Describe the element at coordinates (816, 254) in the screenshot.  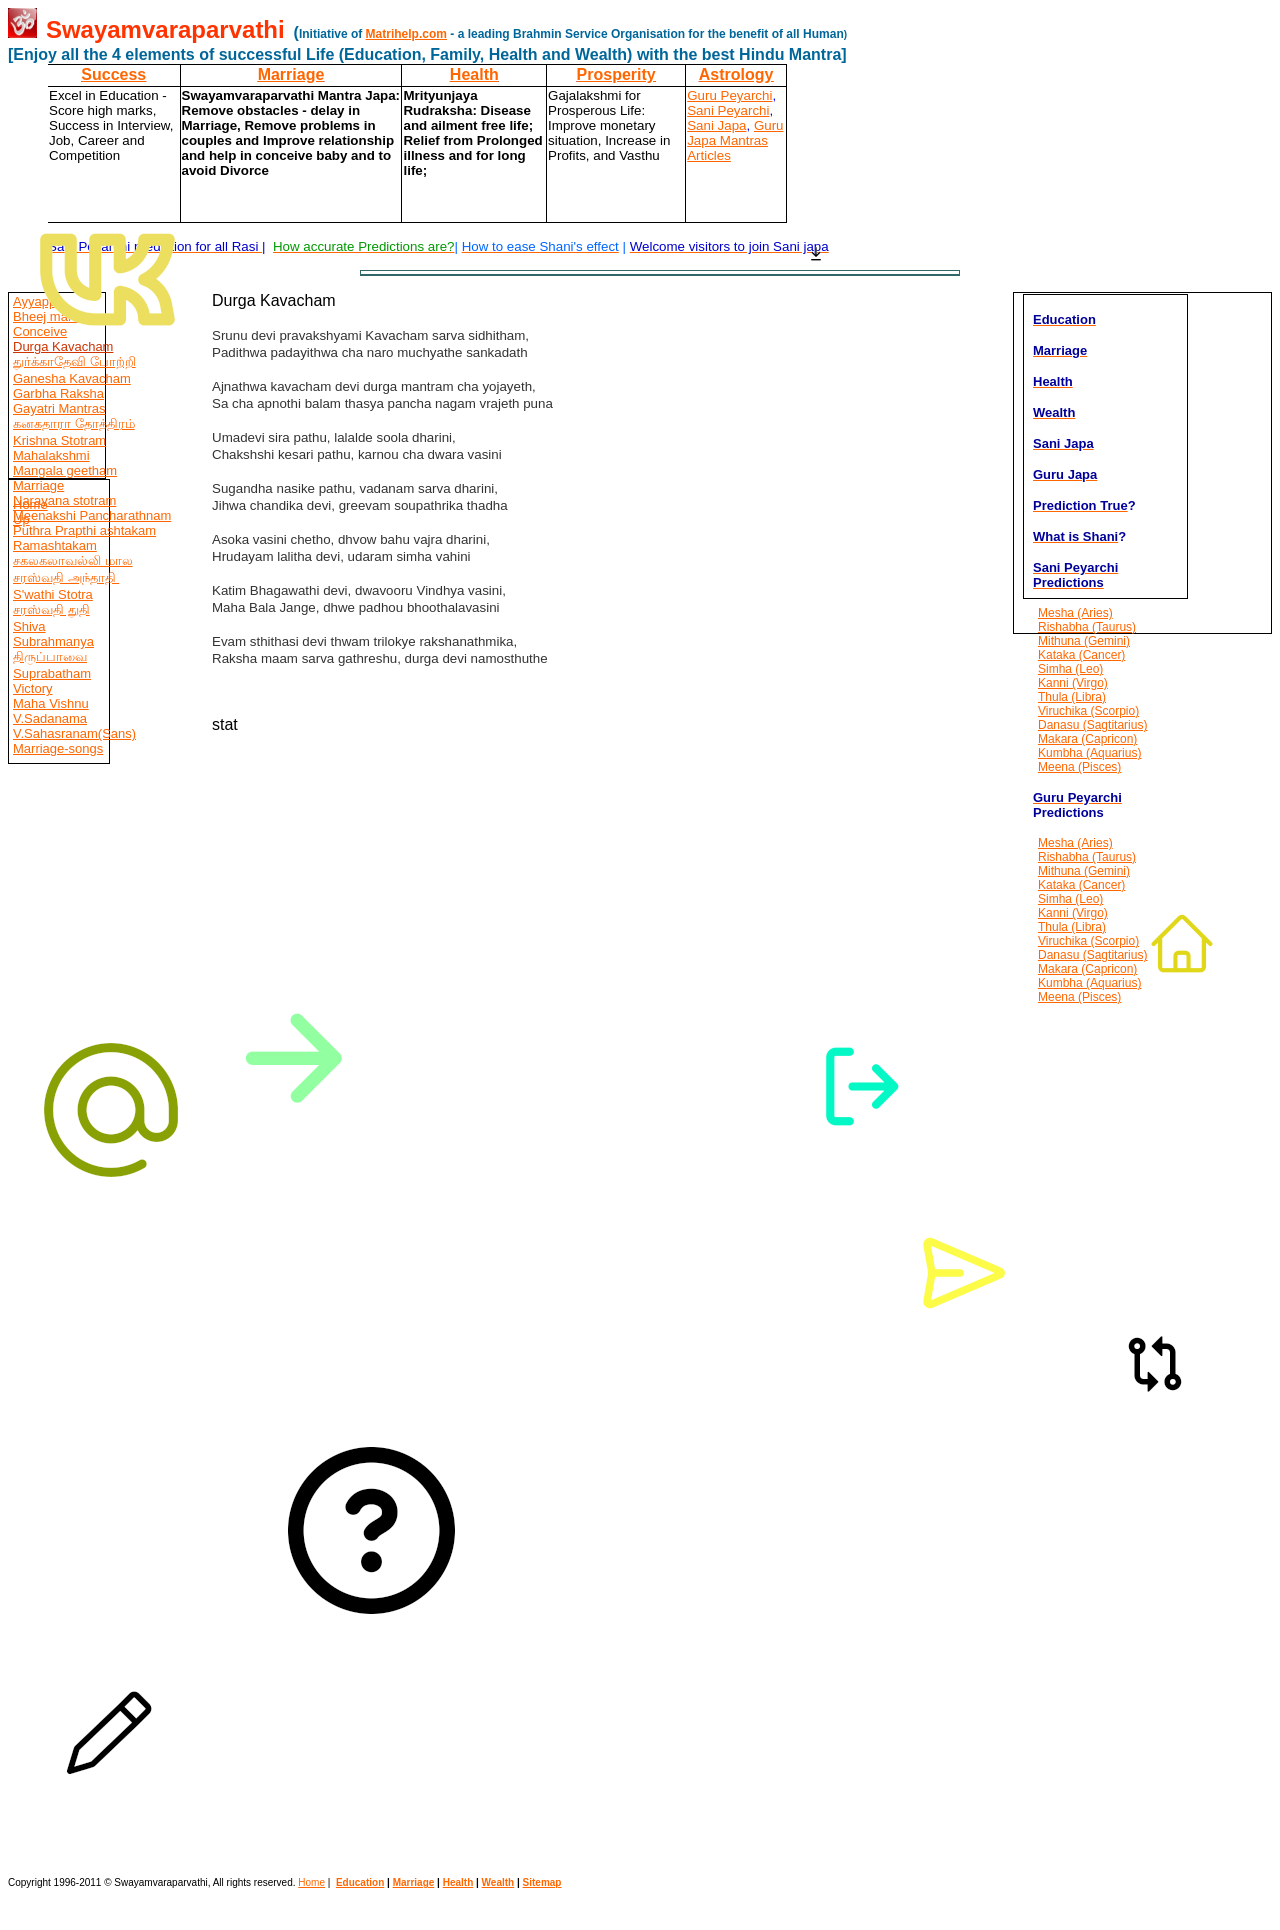
I see `move item to bottom of list` at that location.